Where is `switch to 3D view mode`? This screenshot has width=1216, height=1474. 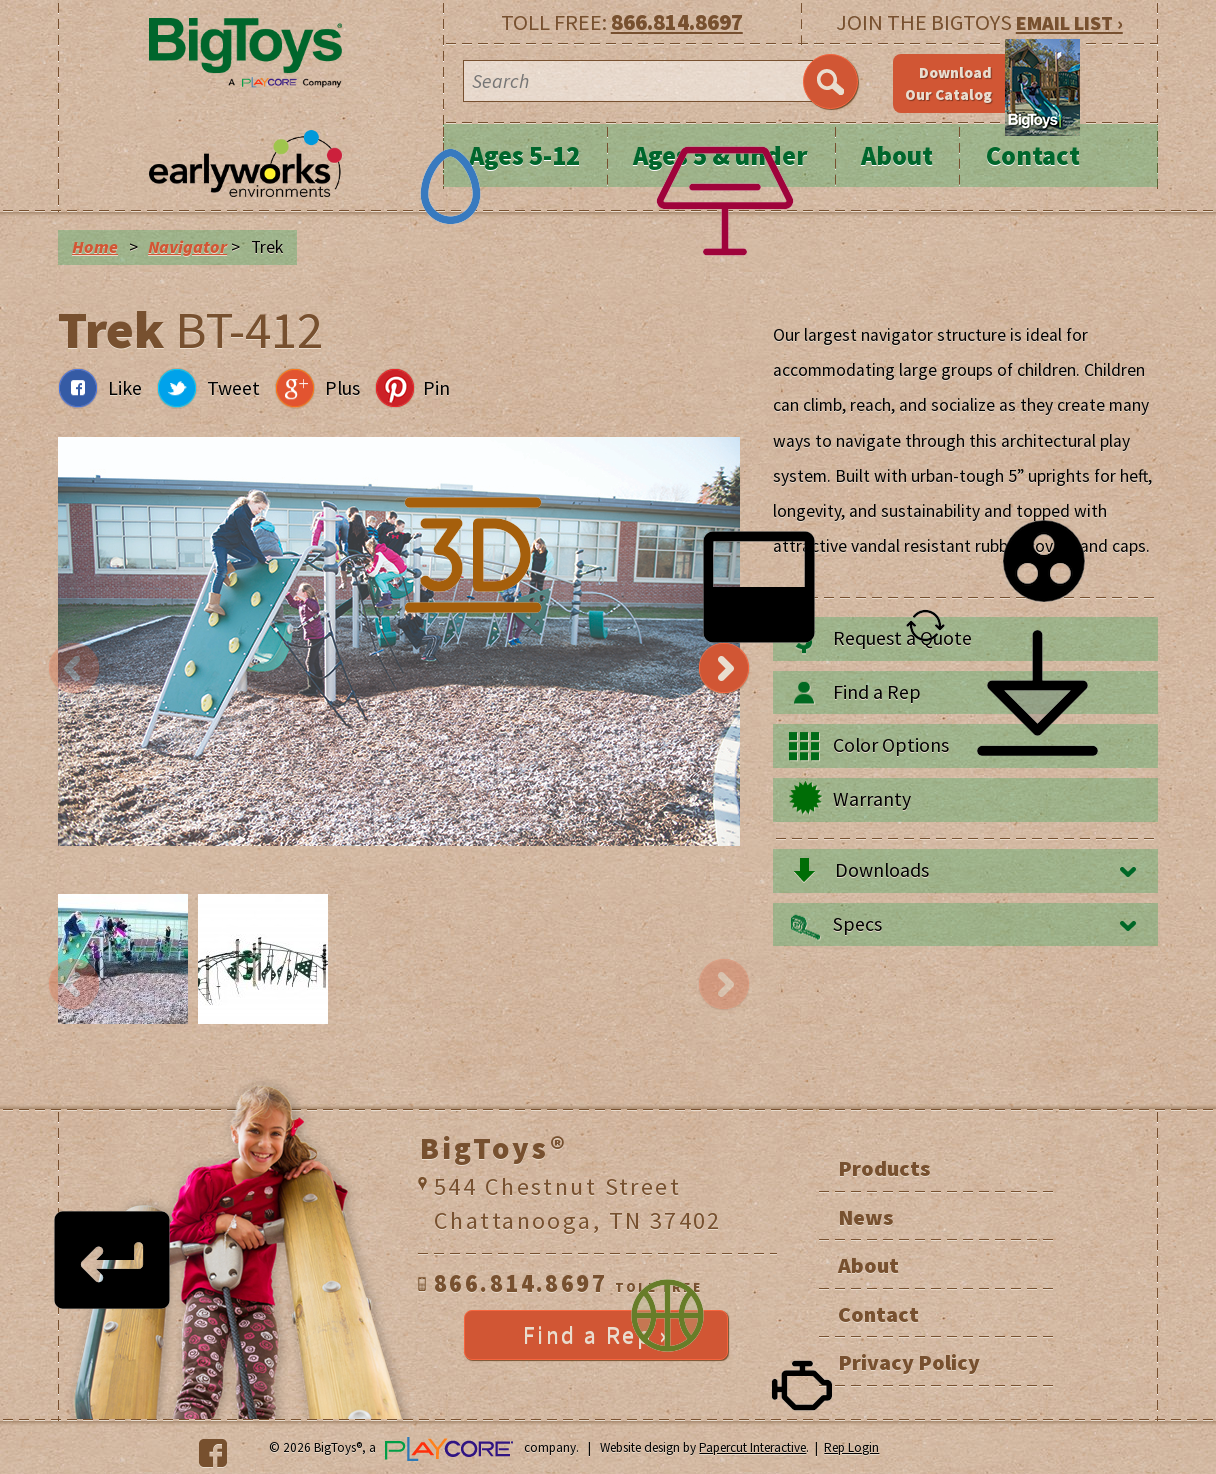
switch to 3D view mode is located at coordinates (473, 555).